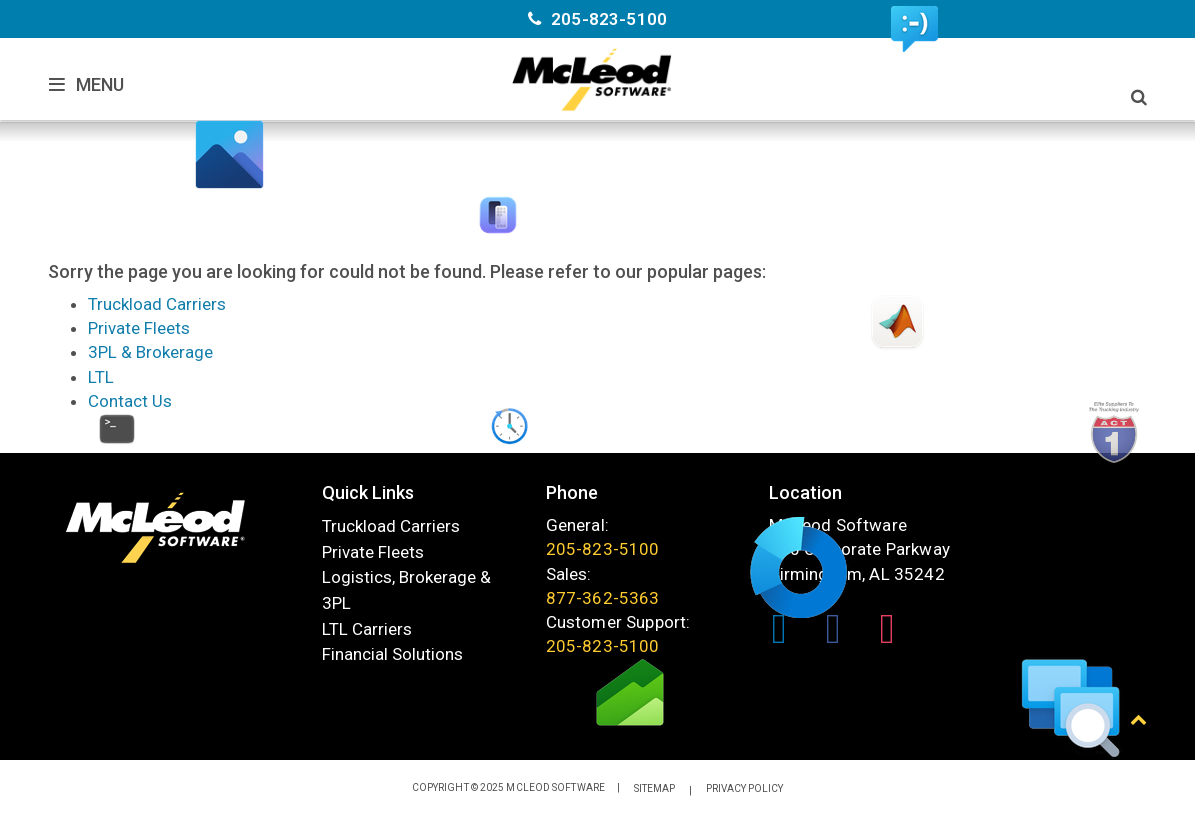  What do you see at coordinates (229, 154) in the screenshot?
I see `open the windows photos app` at bounding box center [229, 154].